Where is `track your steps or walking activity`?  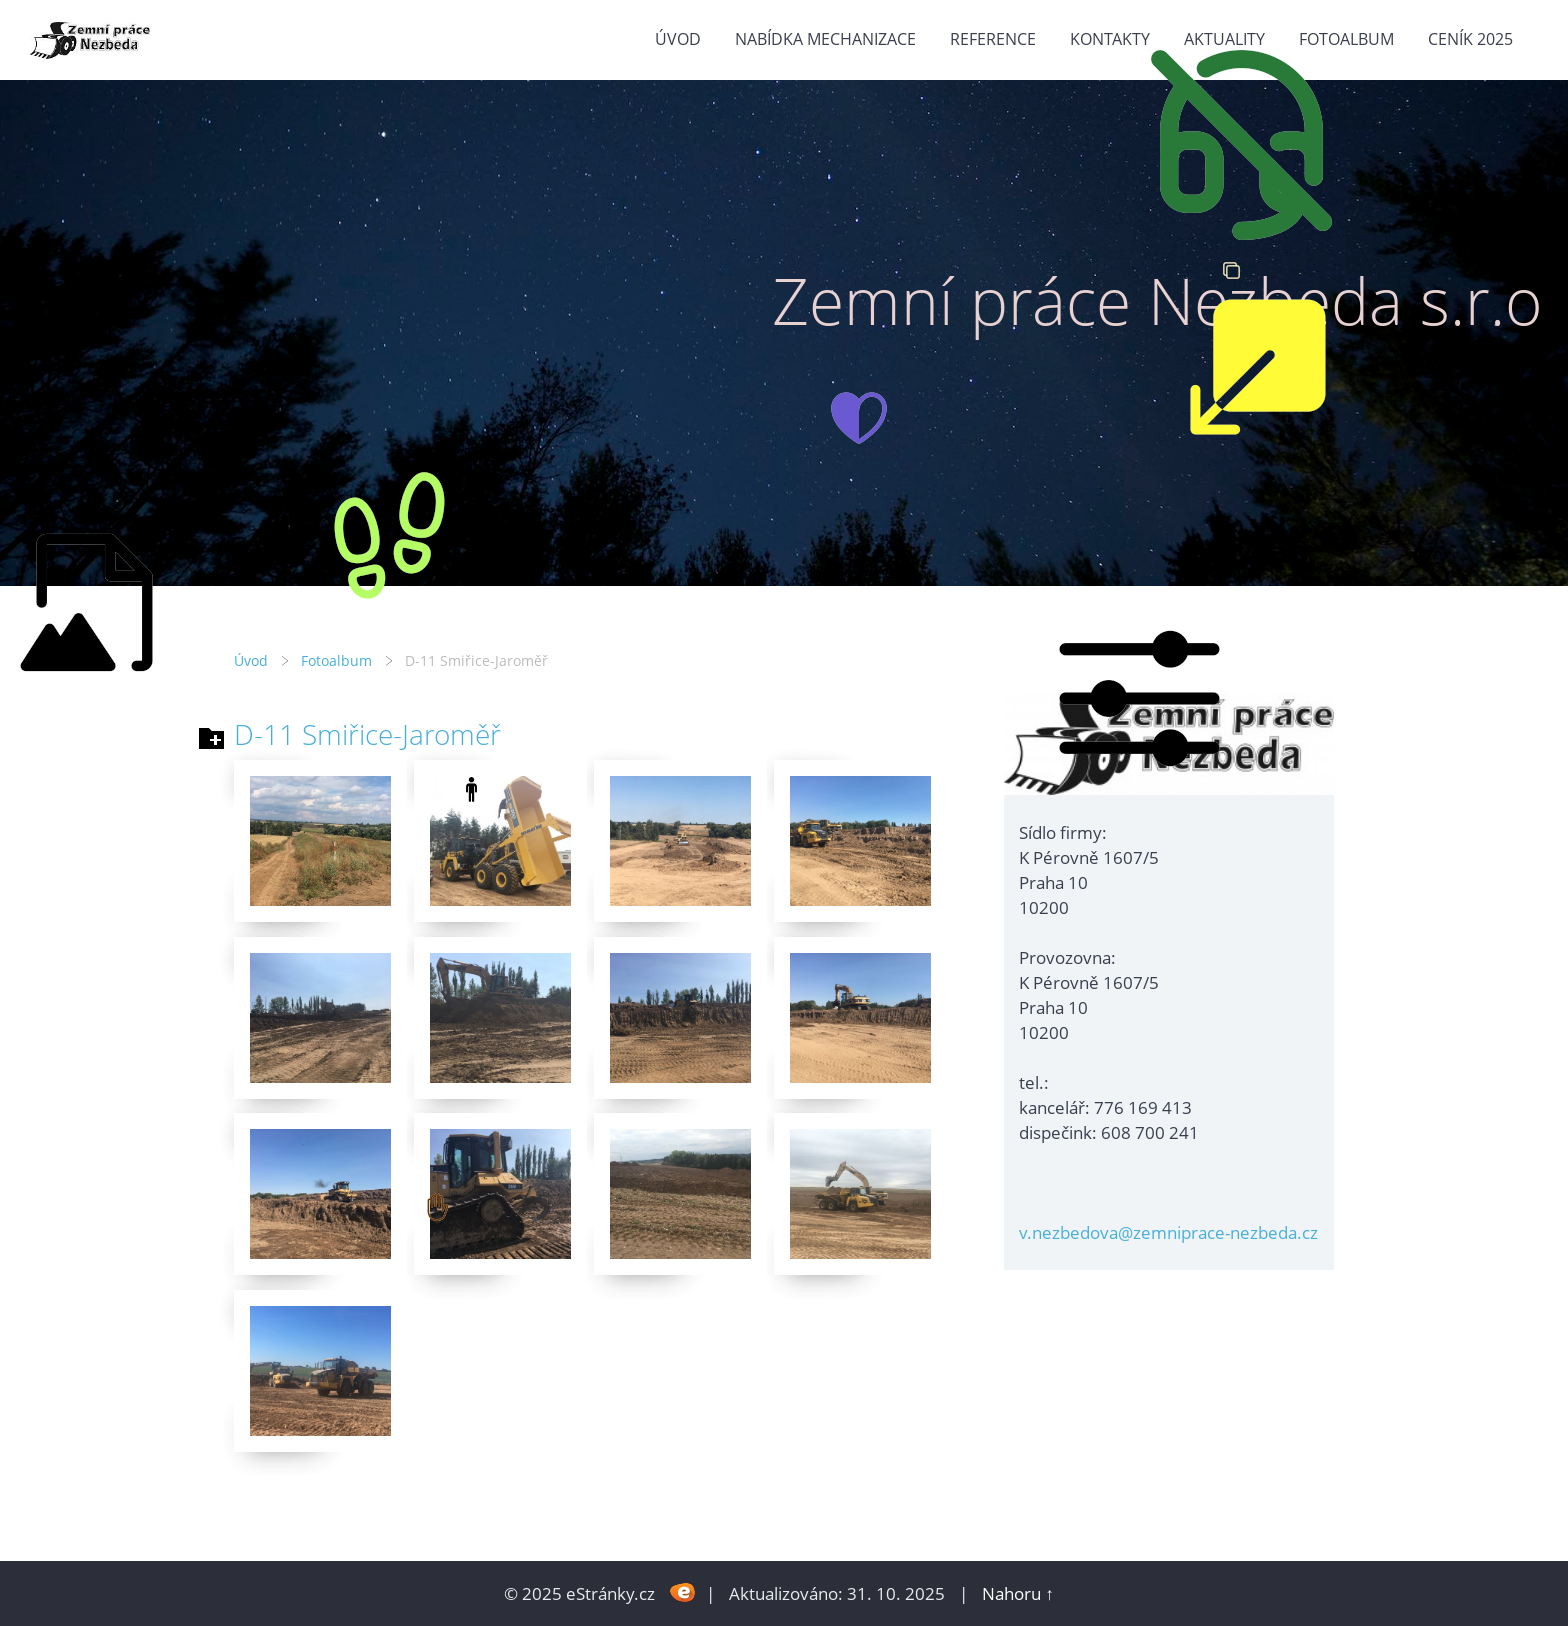 track your steps or walking activity is located at coordinates (389, 535).